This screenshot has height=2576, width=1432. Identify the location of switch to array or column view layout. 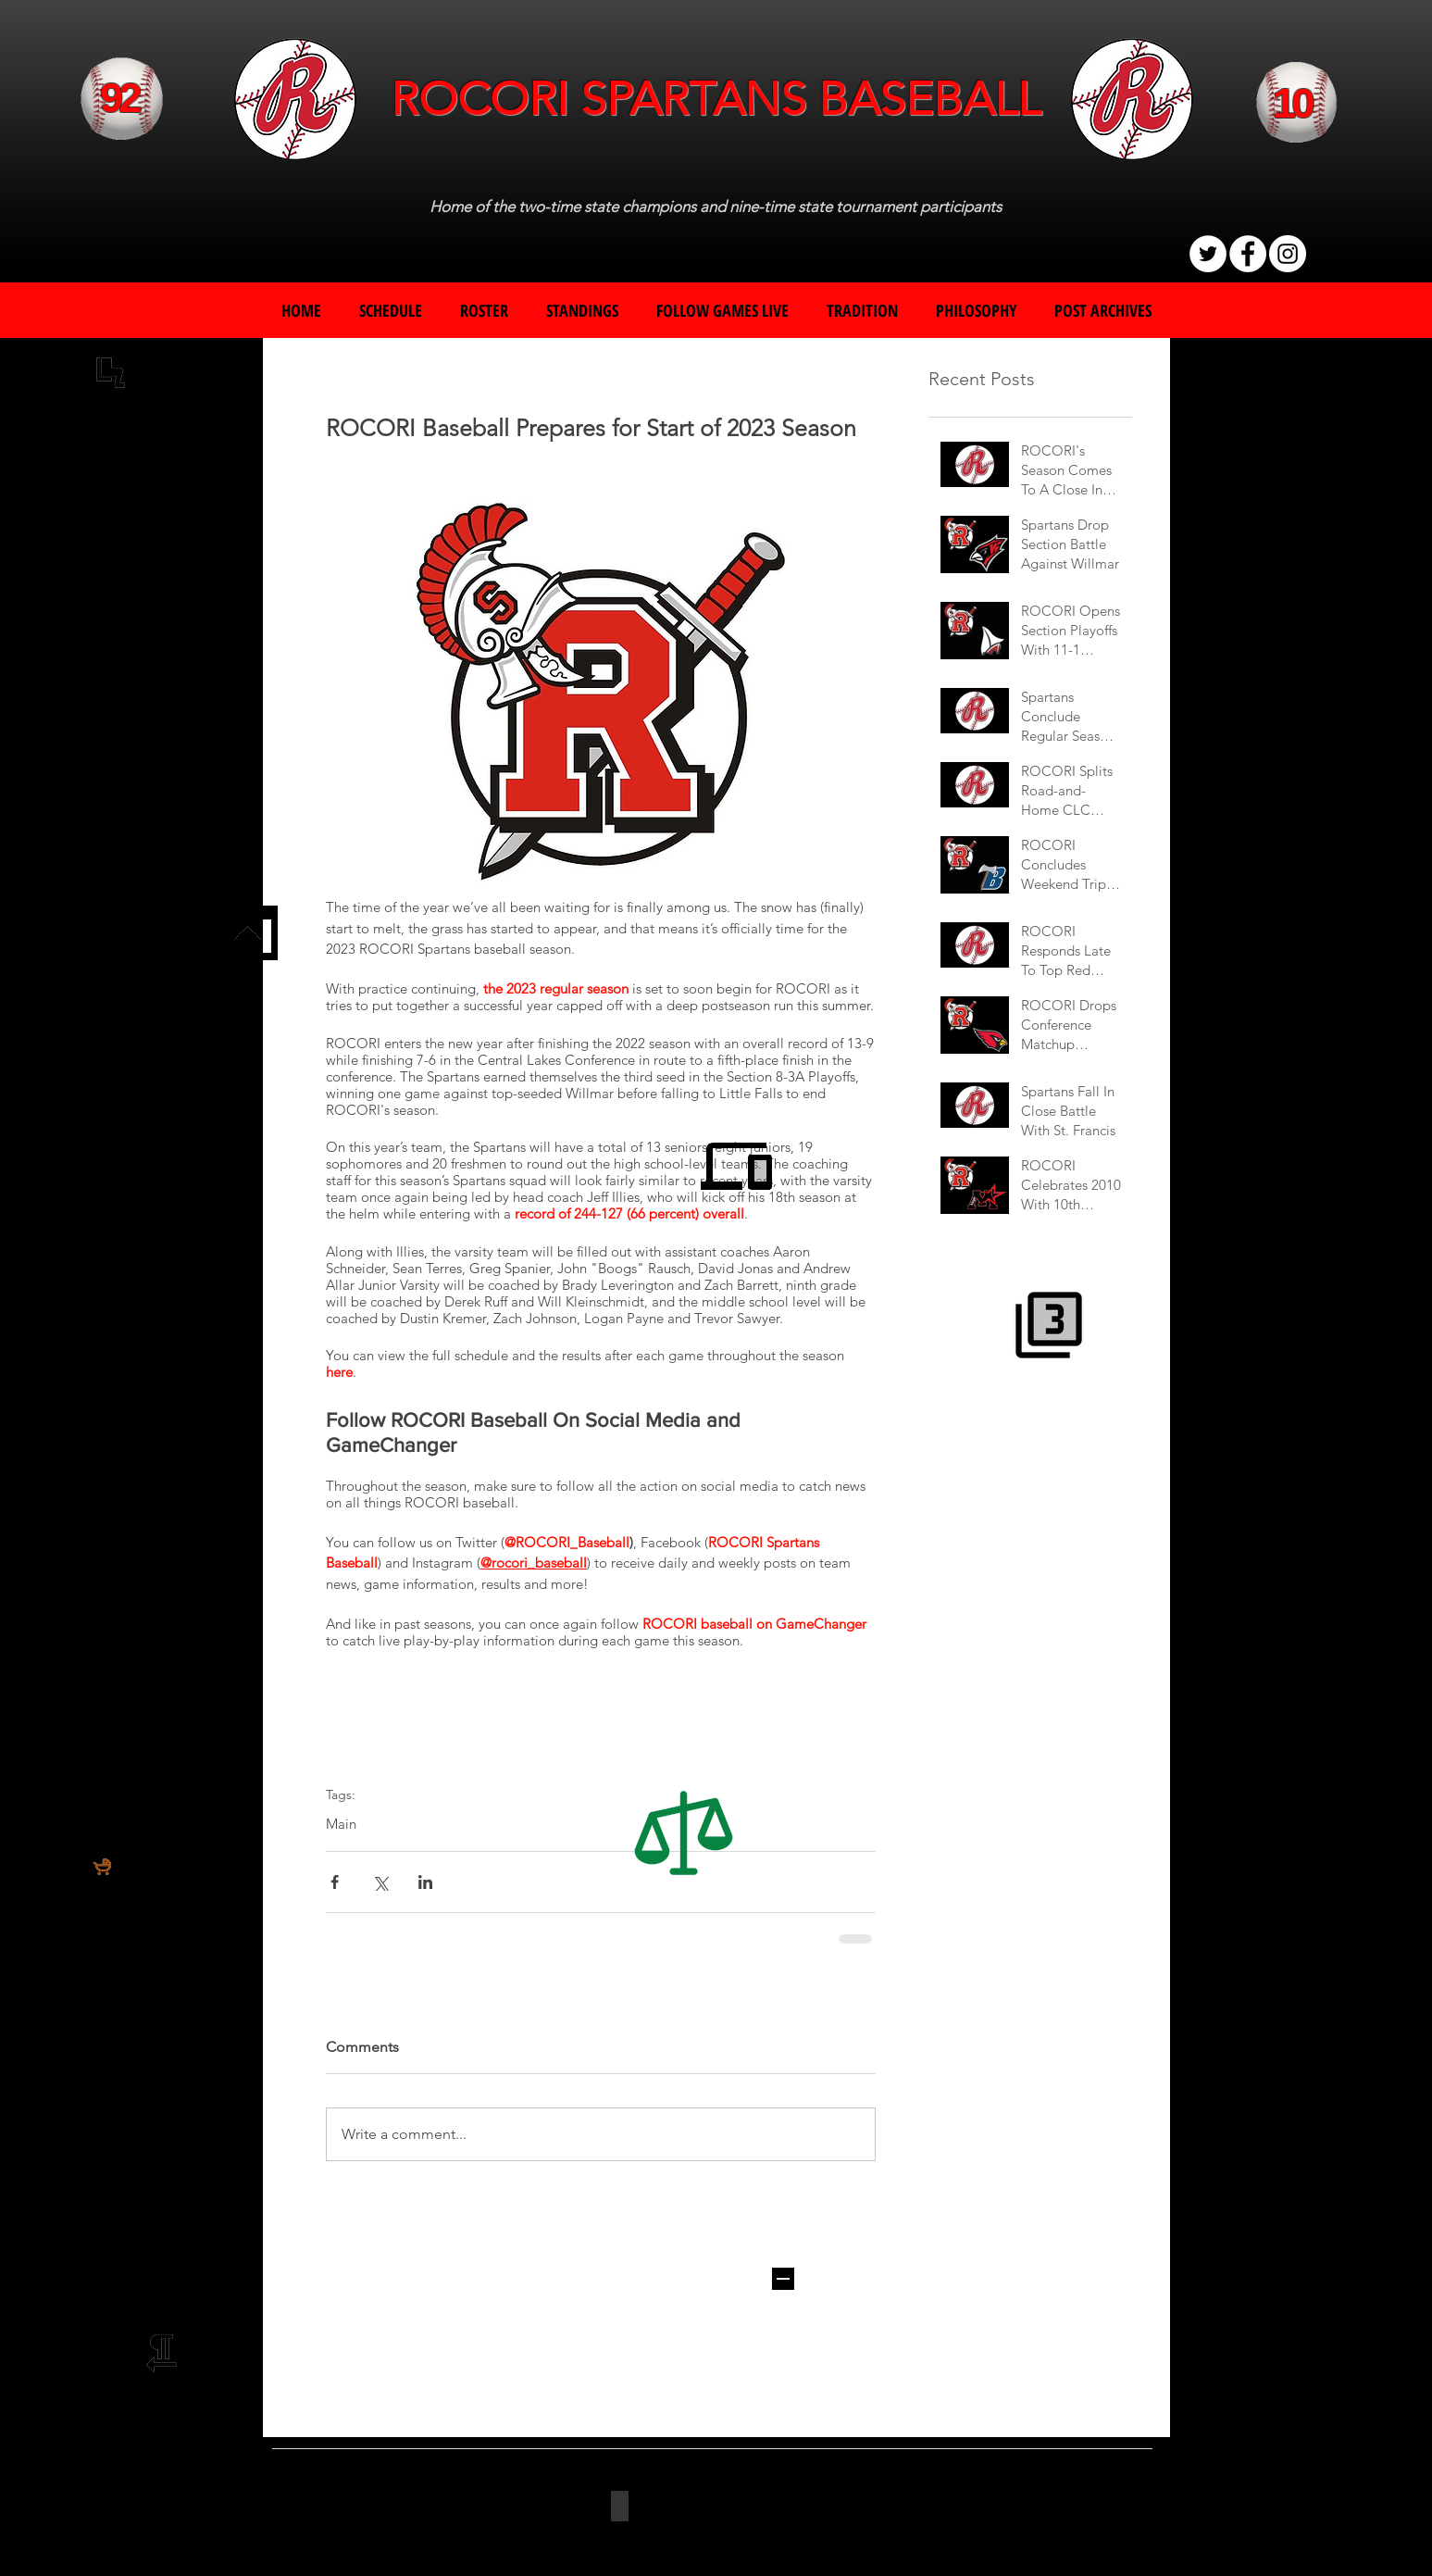
(617, 2507).